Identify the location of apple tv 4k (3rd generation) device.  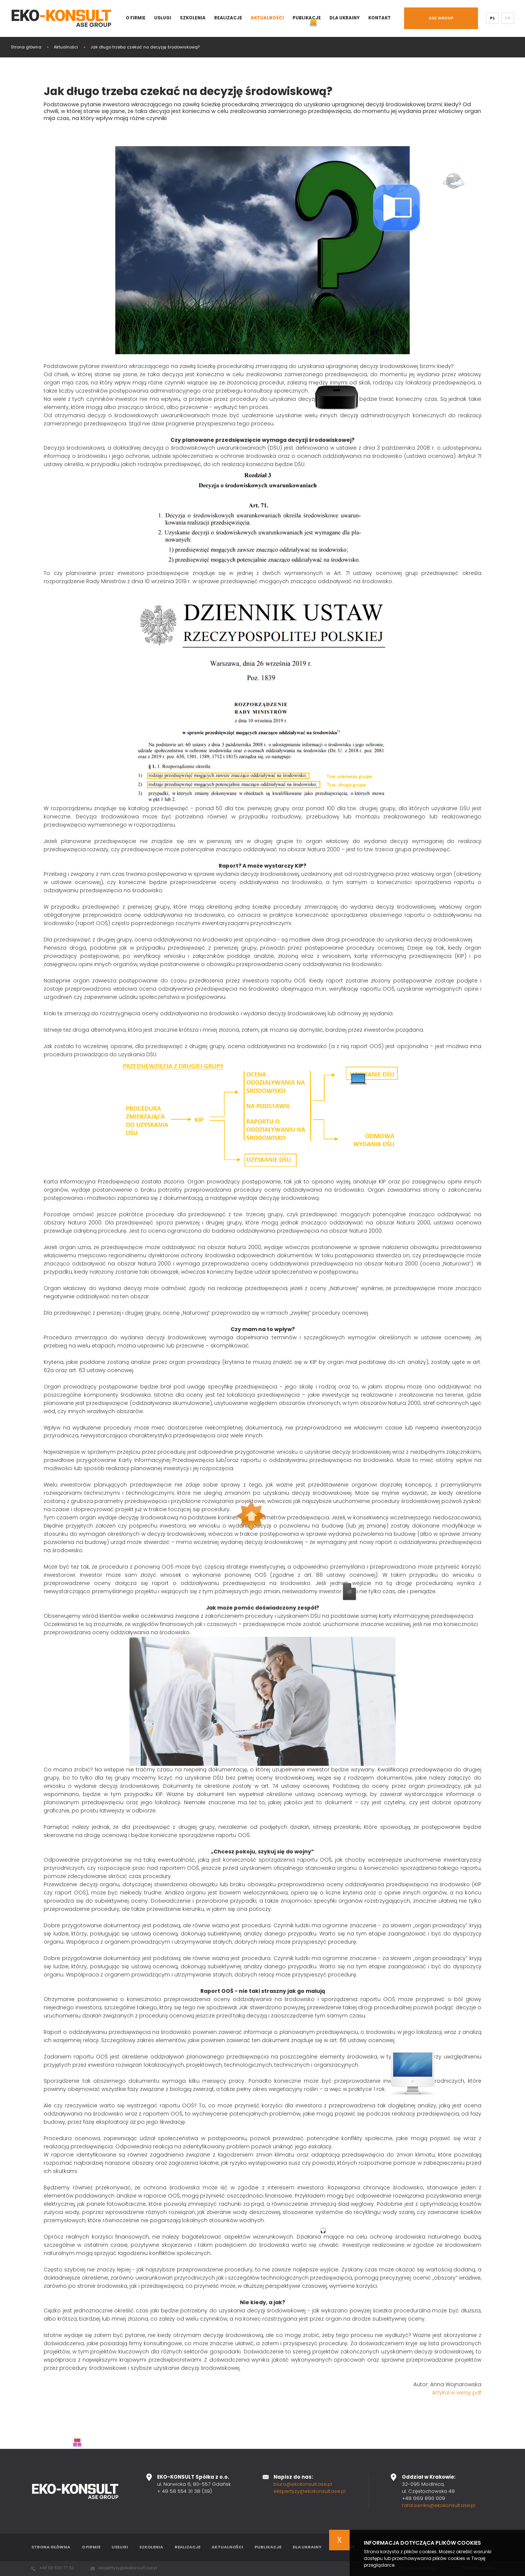
(337, 391).